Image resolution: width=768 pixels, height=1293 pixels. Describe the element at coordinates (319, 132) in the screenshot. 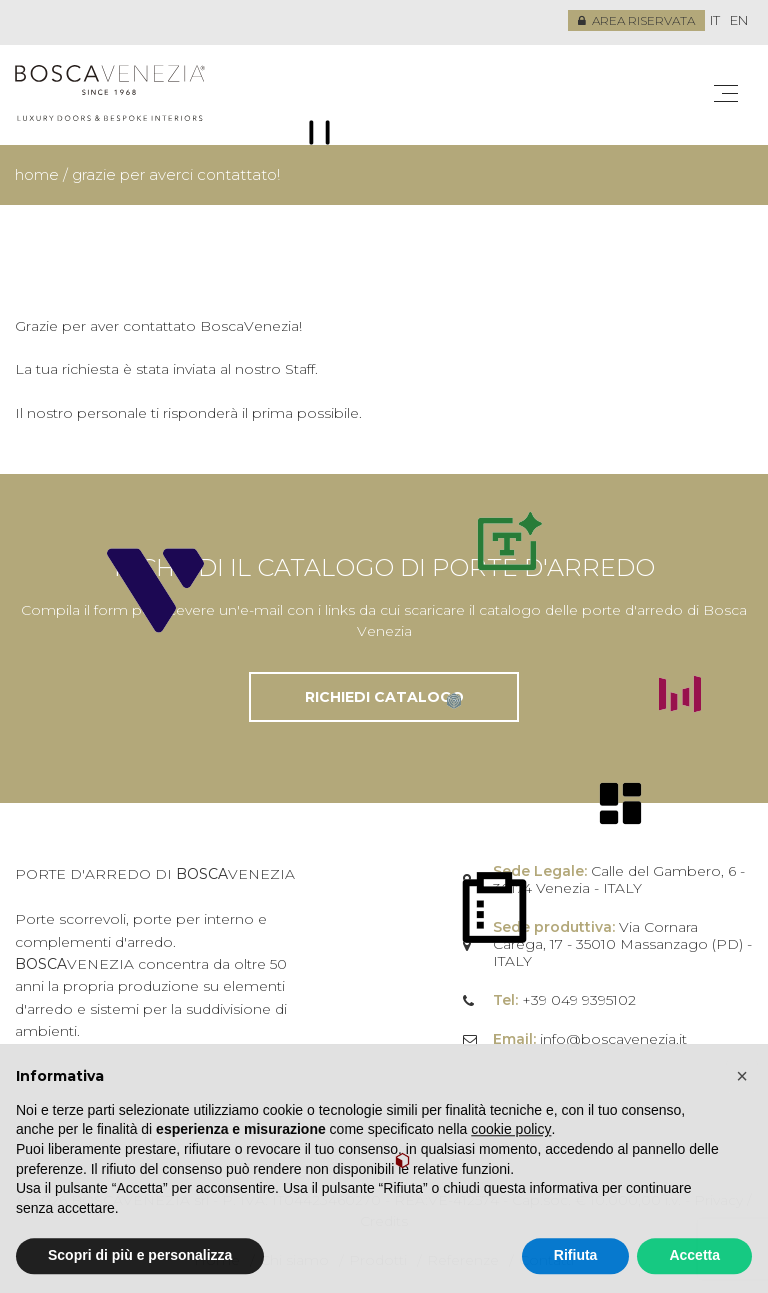

I see `pause media playback` at that location.